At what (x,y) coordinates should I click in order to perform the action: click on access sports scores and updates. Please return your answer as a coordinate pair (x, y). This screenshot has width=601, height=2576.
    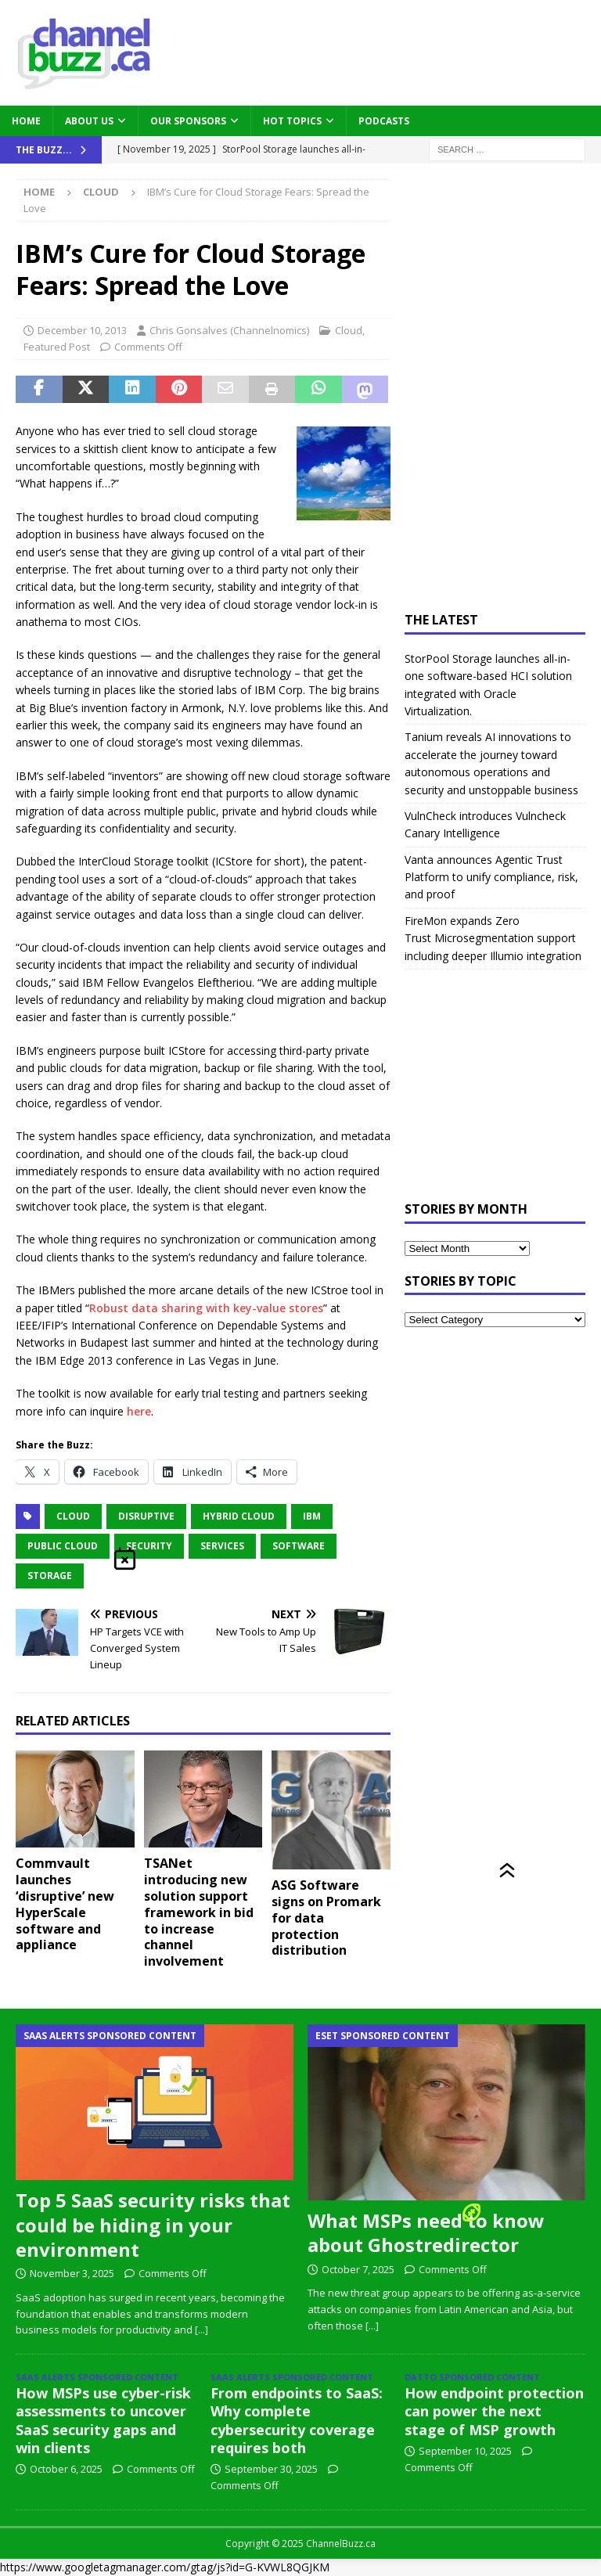
    Looking at the image, I should click on (471, 2212).